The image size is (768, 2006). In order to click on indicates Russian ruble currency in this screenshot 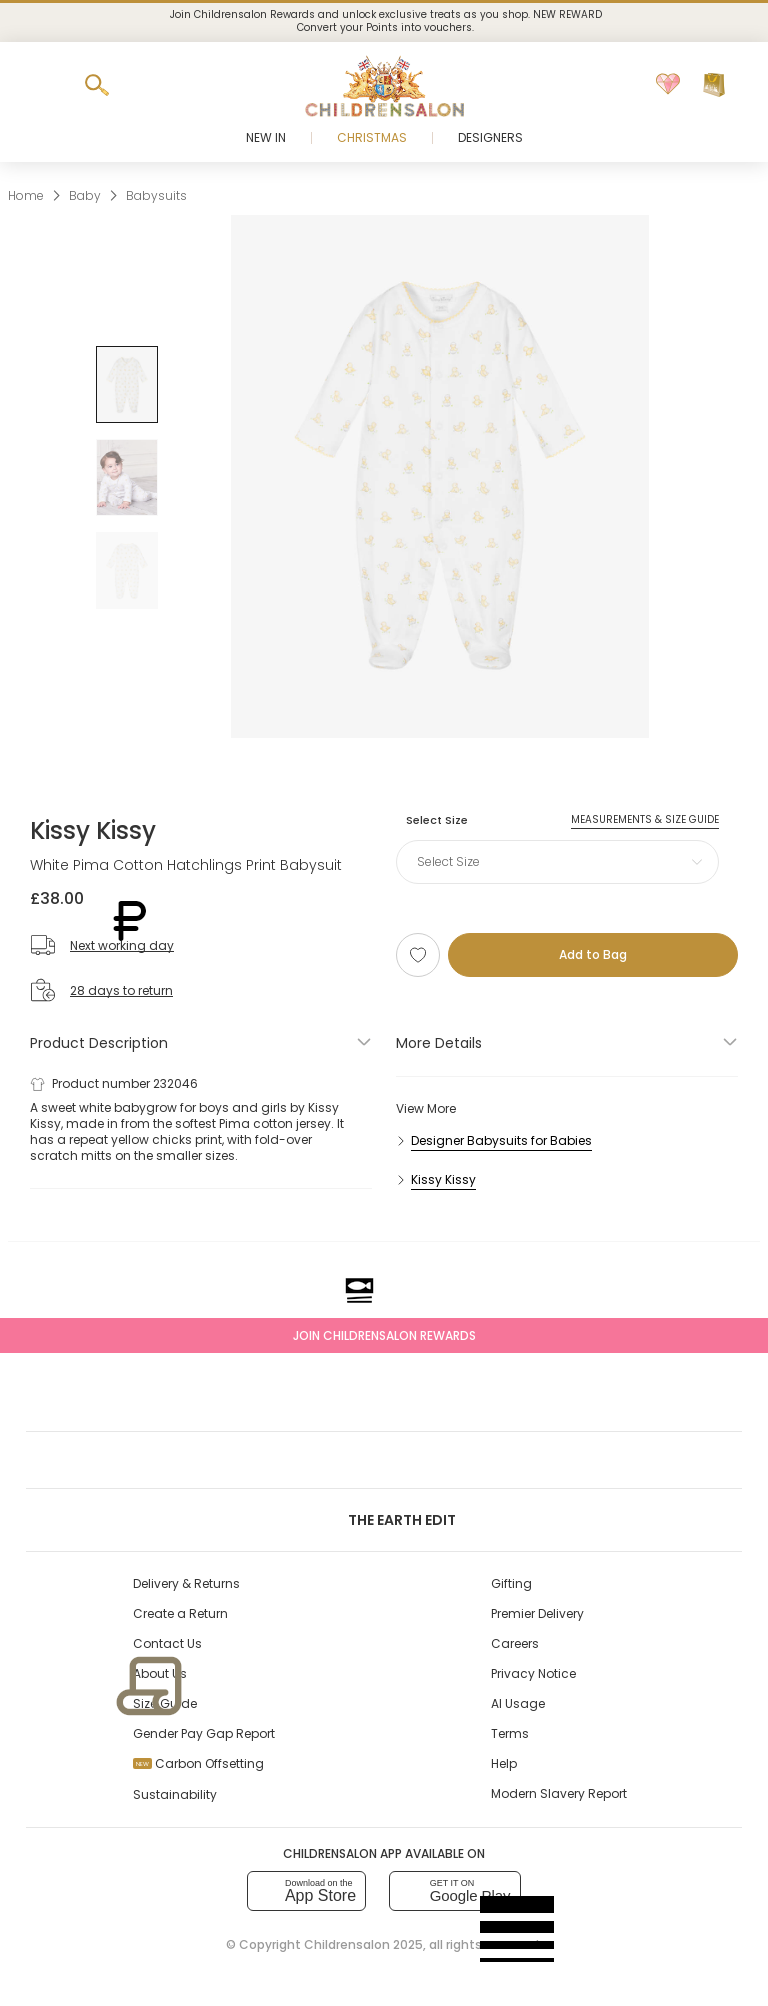, I will do `click(131, 921)`.